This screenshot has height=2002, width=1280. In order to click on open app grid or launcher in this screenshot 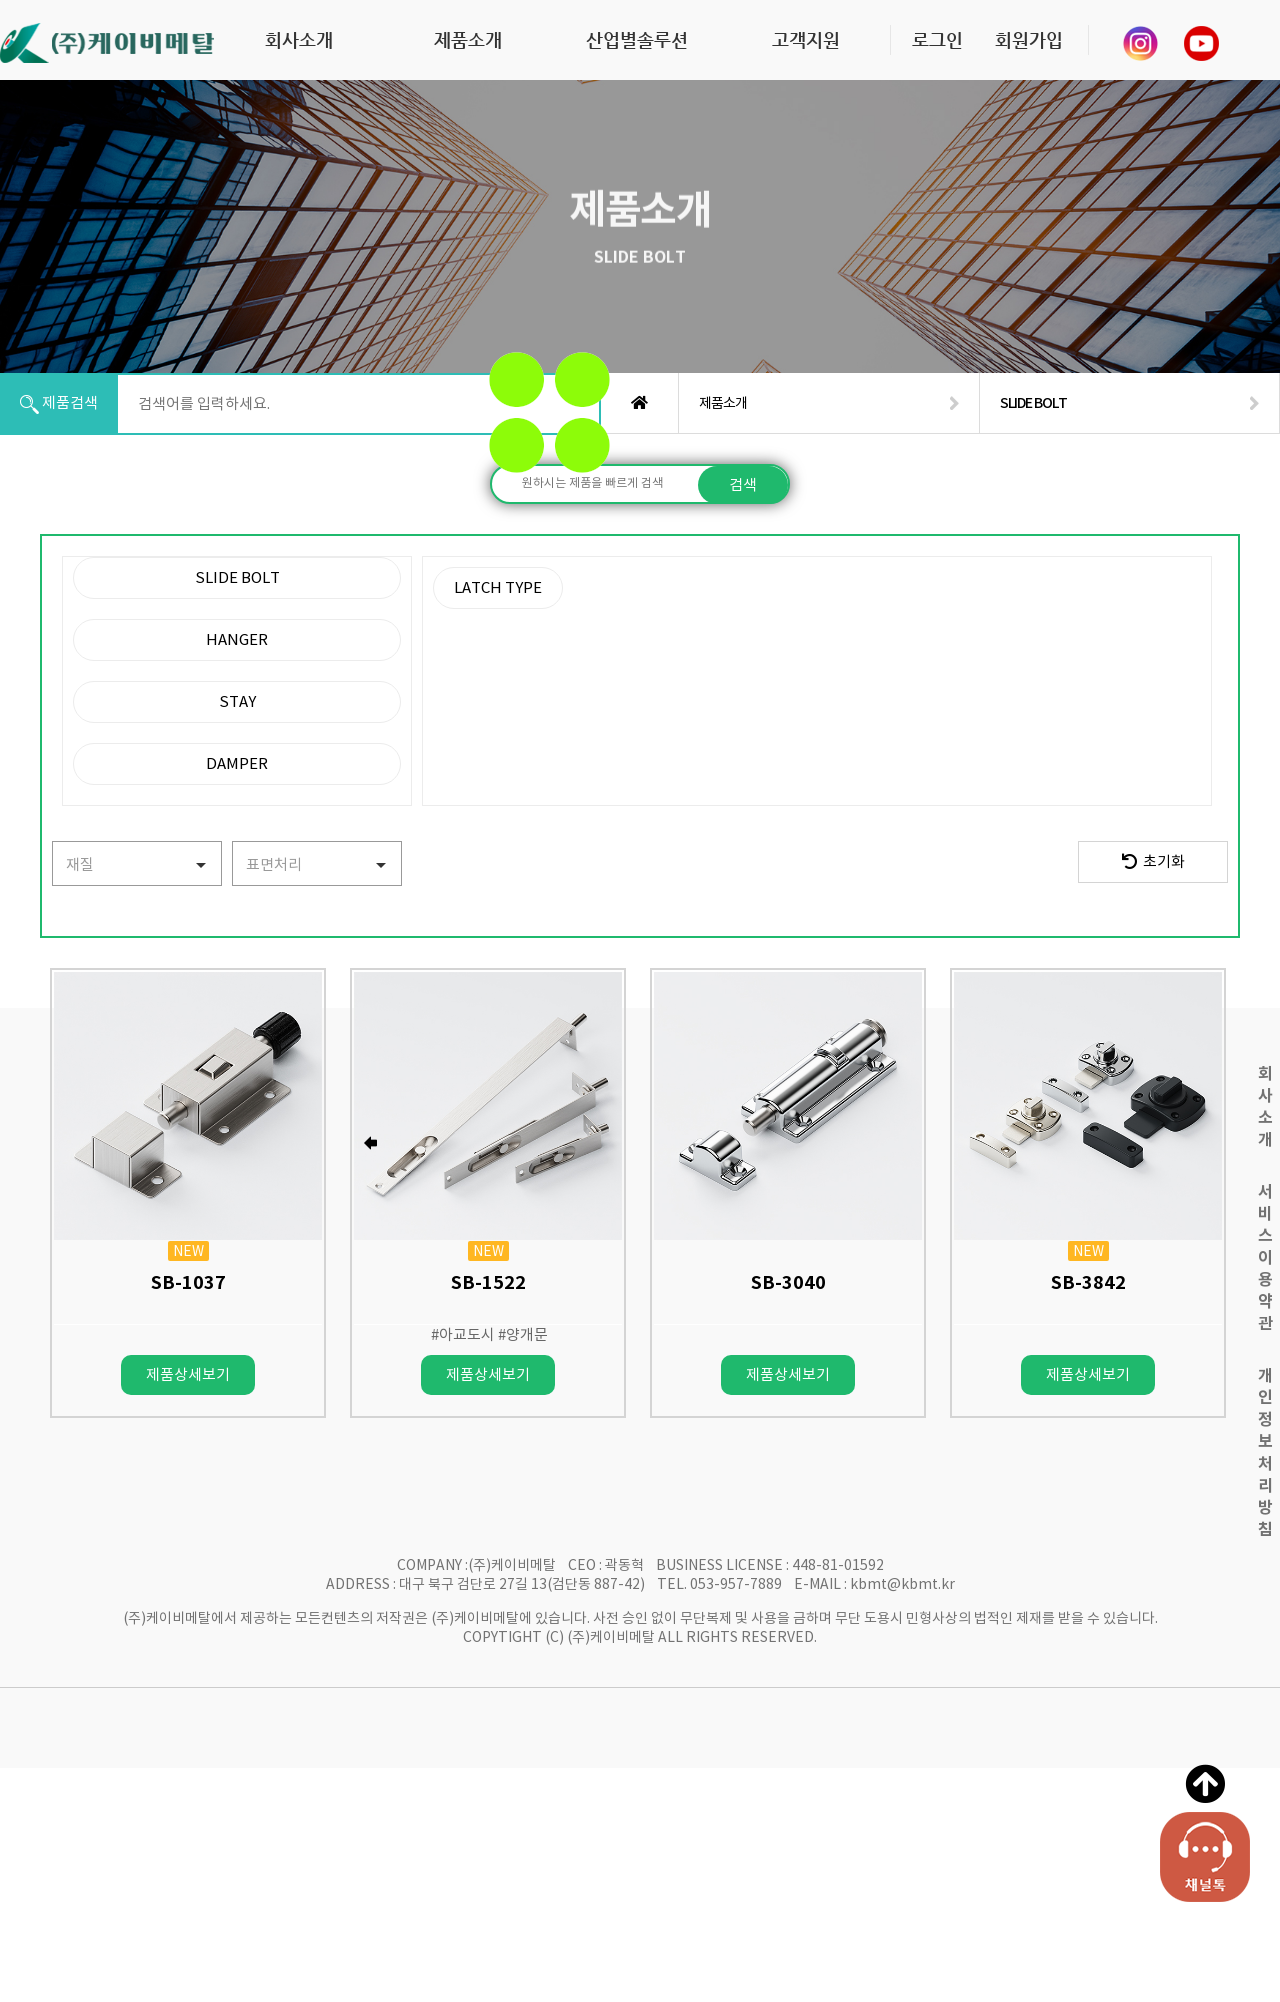, I will do `click(549, 412)`.